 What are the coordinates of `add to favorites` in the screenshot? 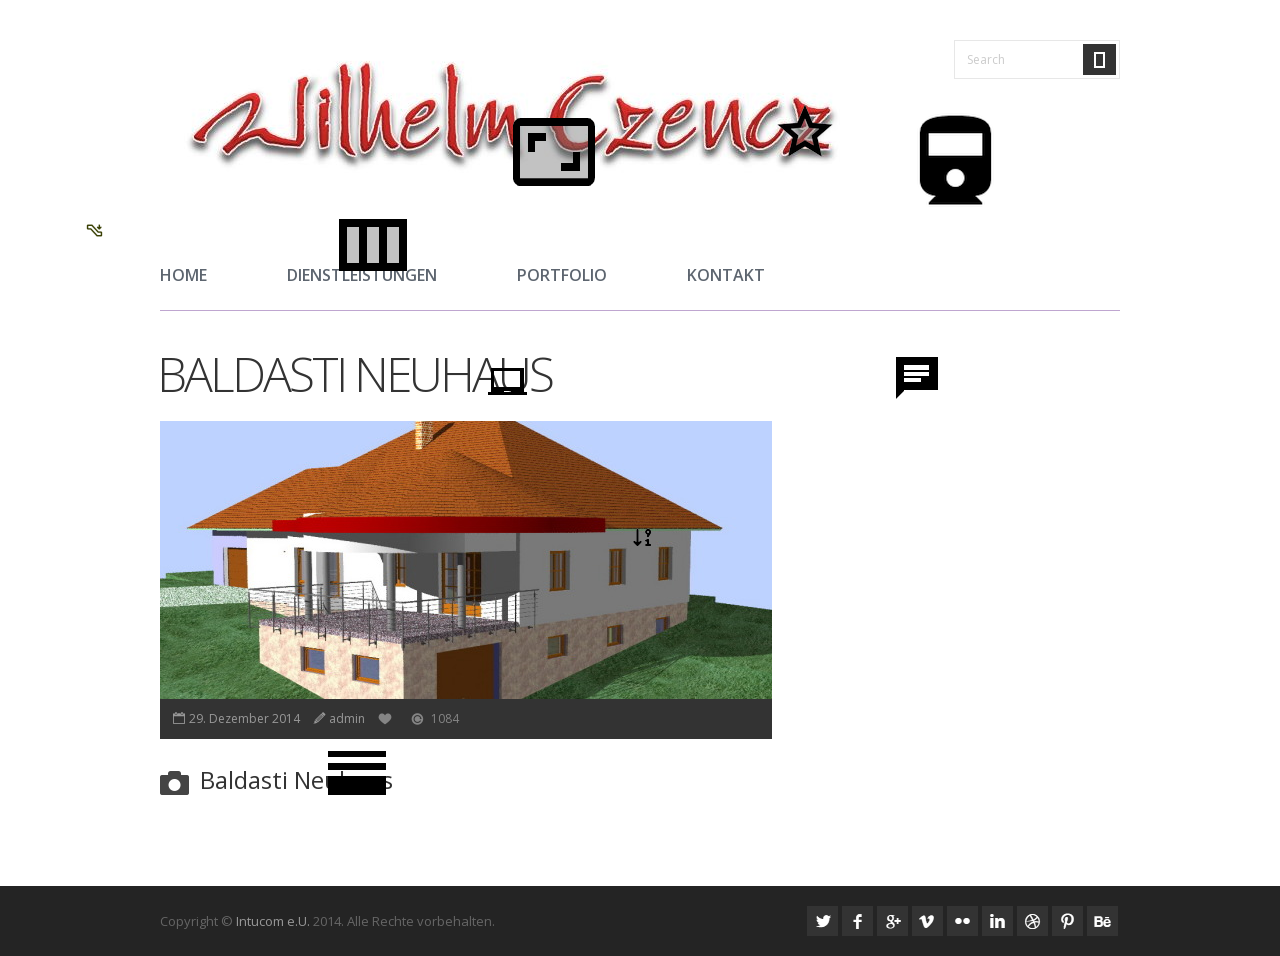 It's located at (805, 132).